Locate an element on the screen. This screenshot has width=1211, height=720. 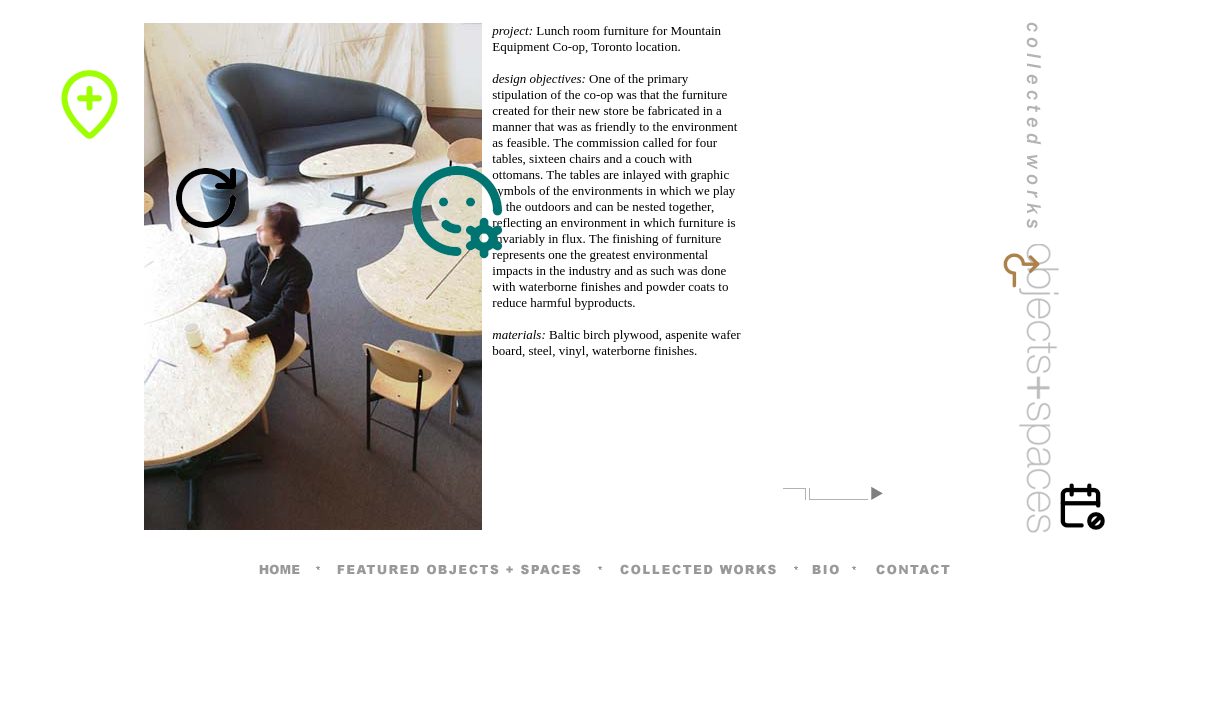
cancel a scheduled event is located at coordinates (1080, 505).